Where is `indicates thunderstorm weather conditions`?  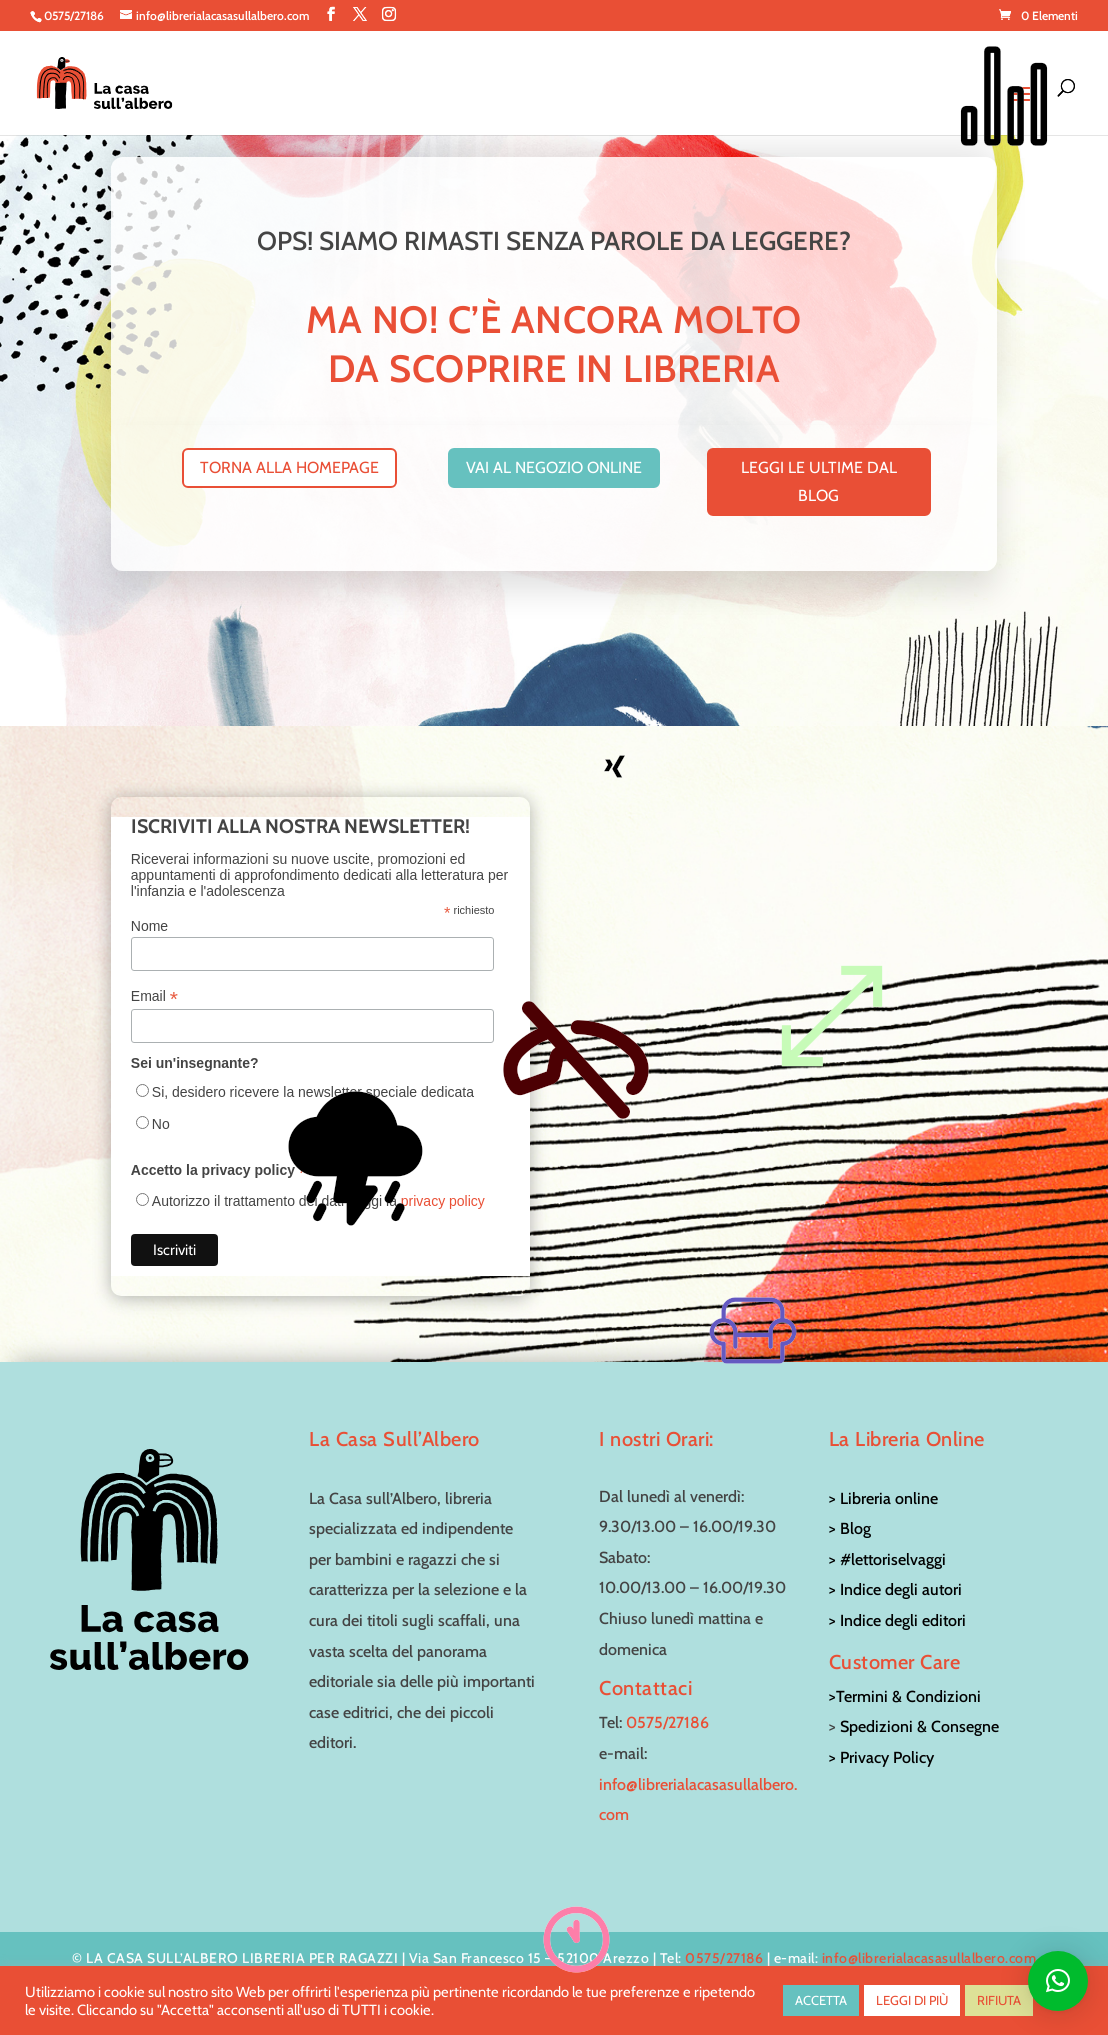 indicates thunderstorm weather conditions is located at coordinates (355, 1158).